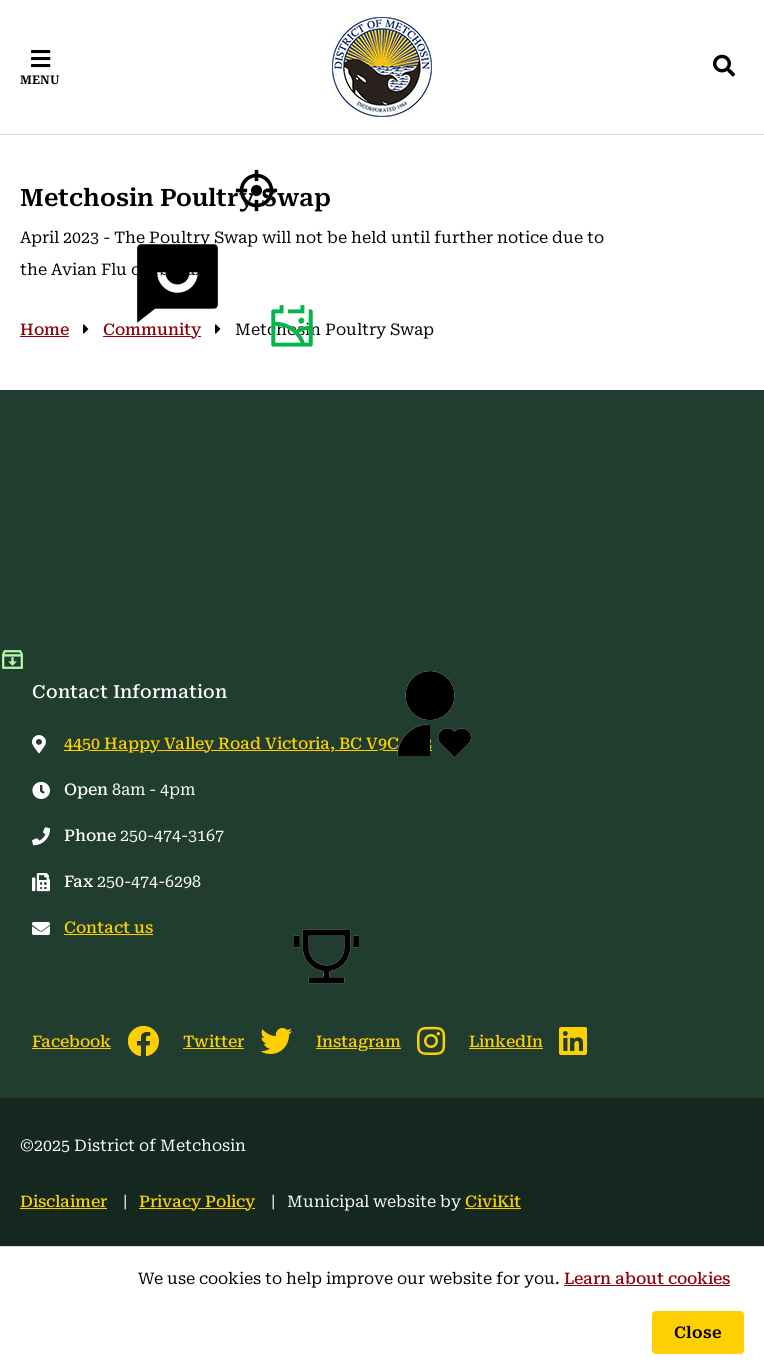  What do you see at coordinates (256, 190) in the screenshot?
I see `center or focus on current location` at bounding box center [256, 190].